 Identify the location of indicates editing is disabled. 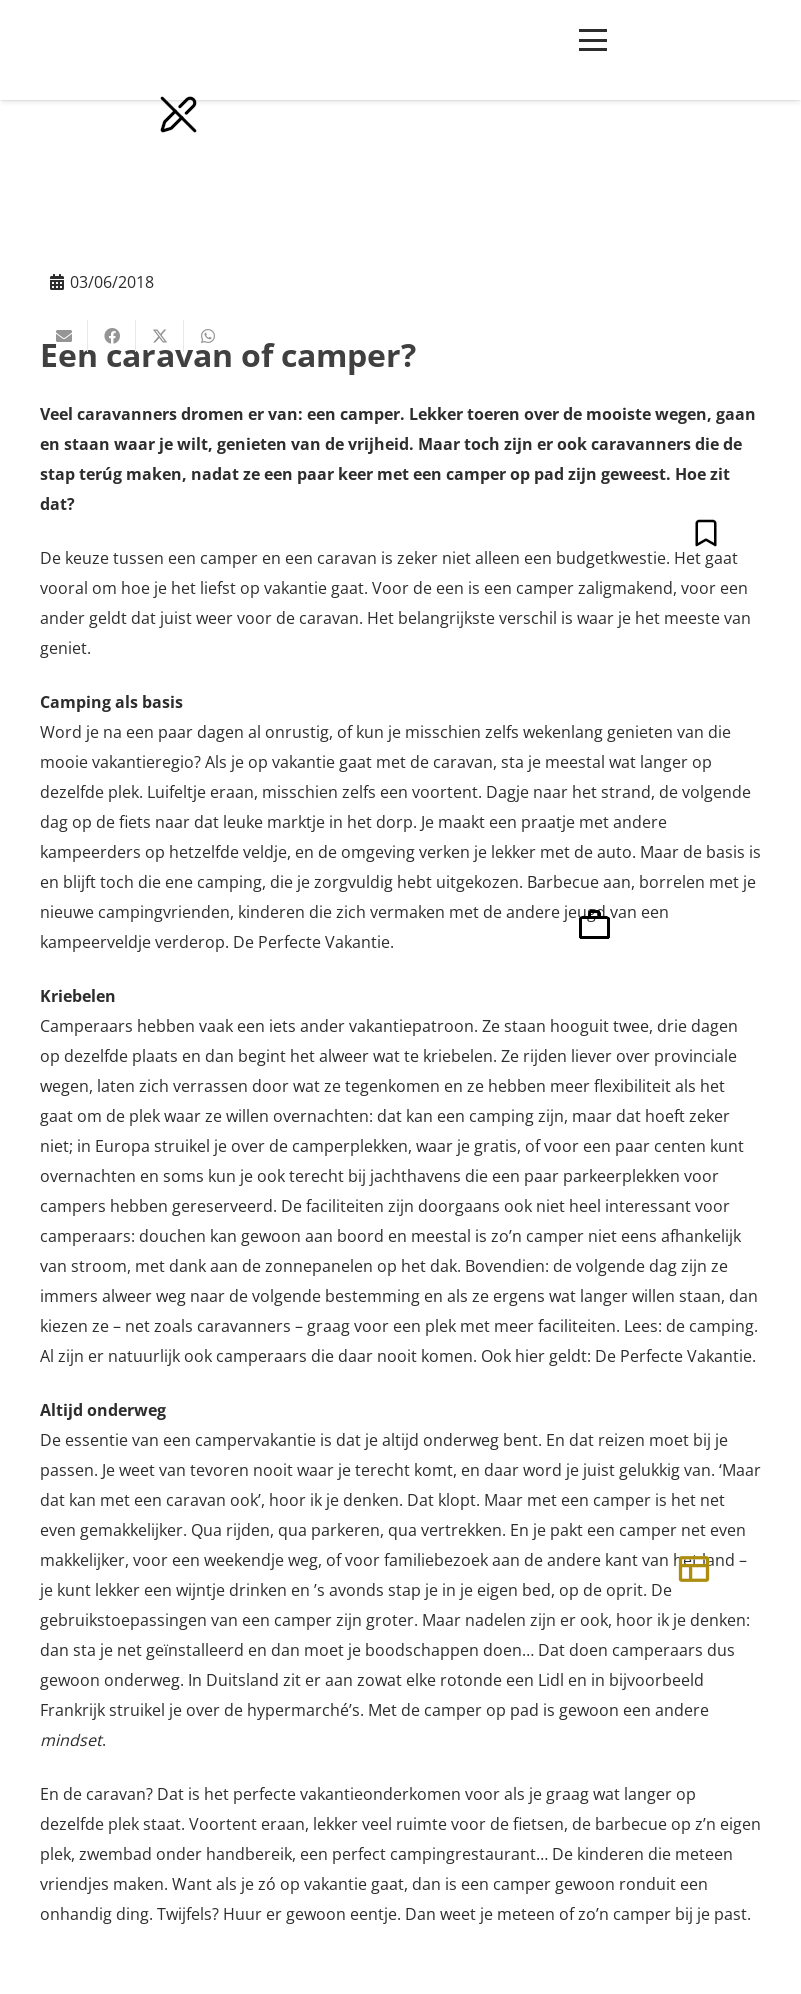
(178, 114).